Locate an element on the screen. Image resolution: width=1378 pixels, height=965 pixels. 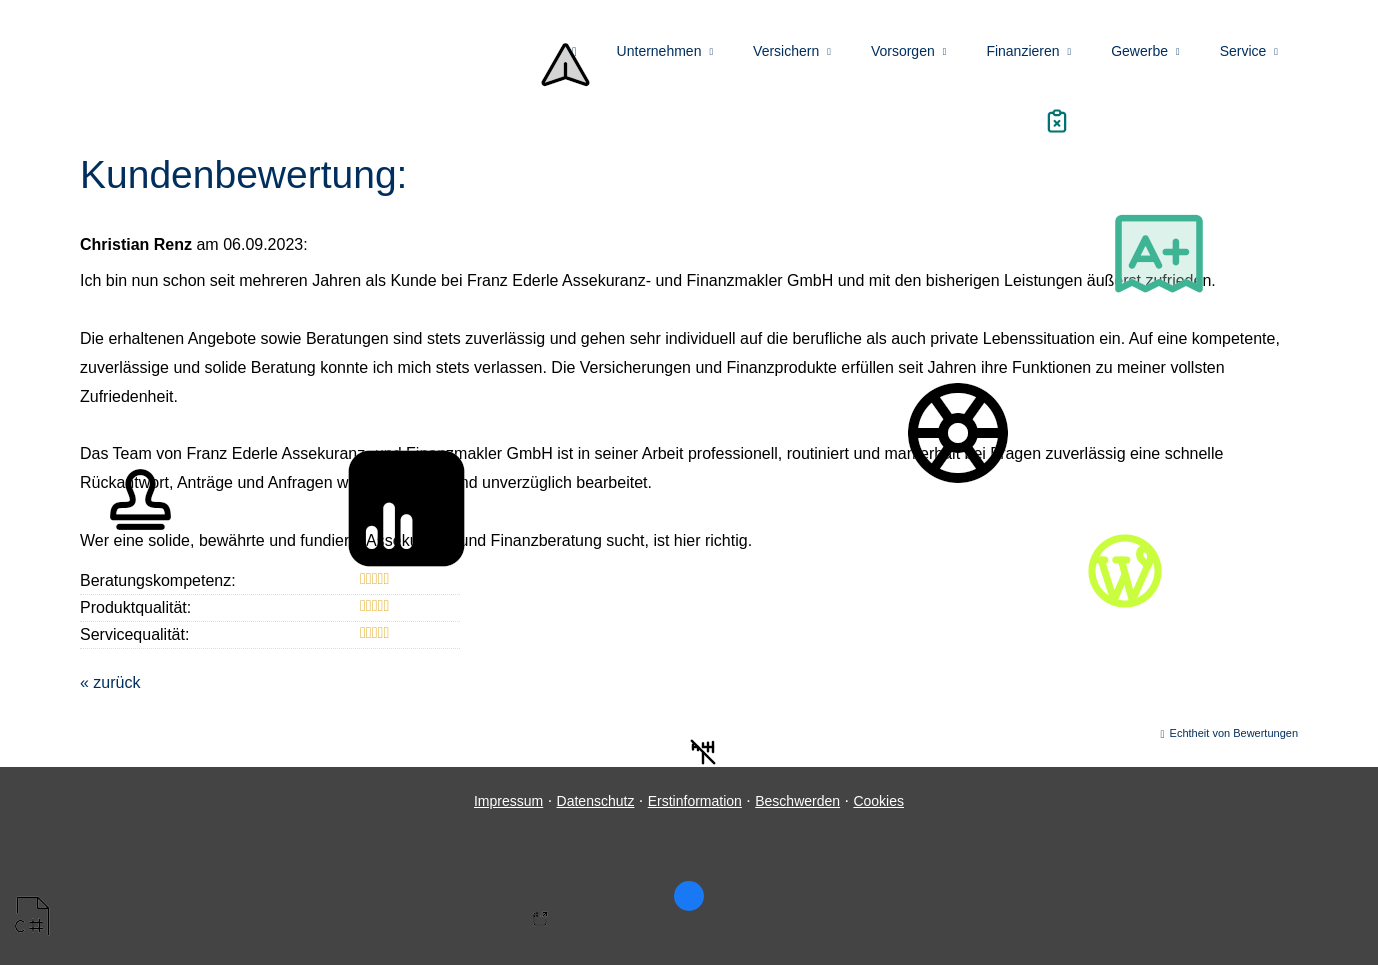
clear clipboard contents is located at coordinates (1057, 121).